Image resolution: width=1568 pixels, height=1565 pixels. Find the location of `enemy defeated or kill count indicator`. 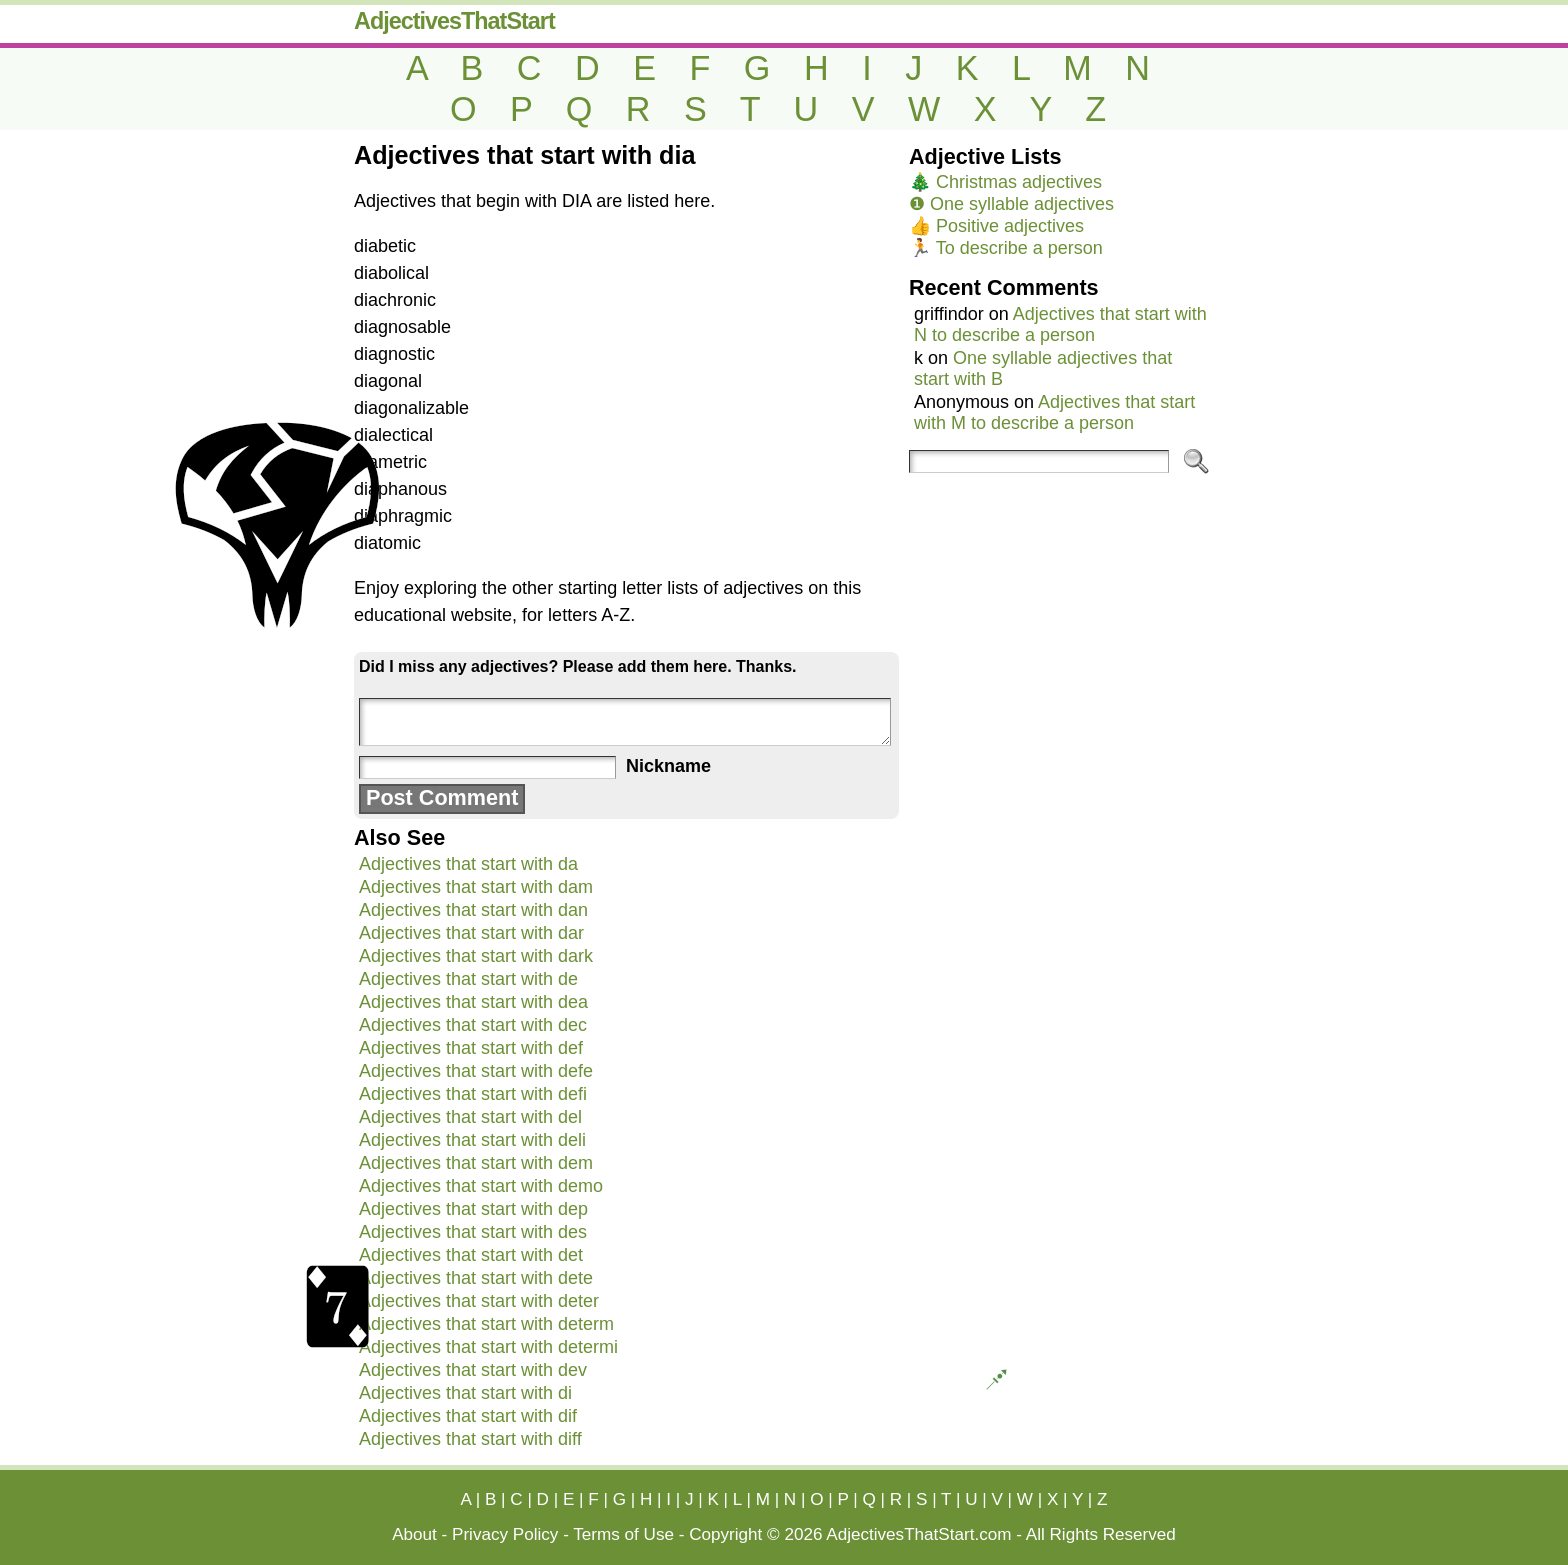

enemy defeated or kill count indicator is located at coordinates (277, 523).